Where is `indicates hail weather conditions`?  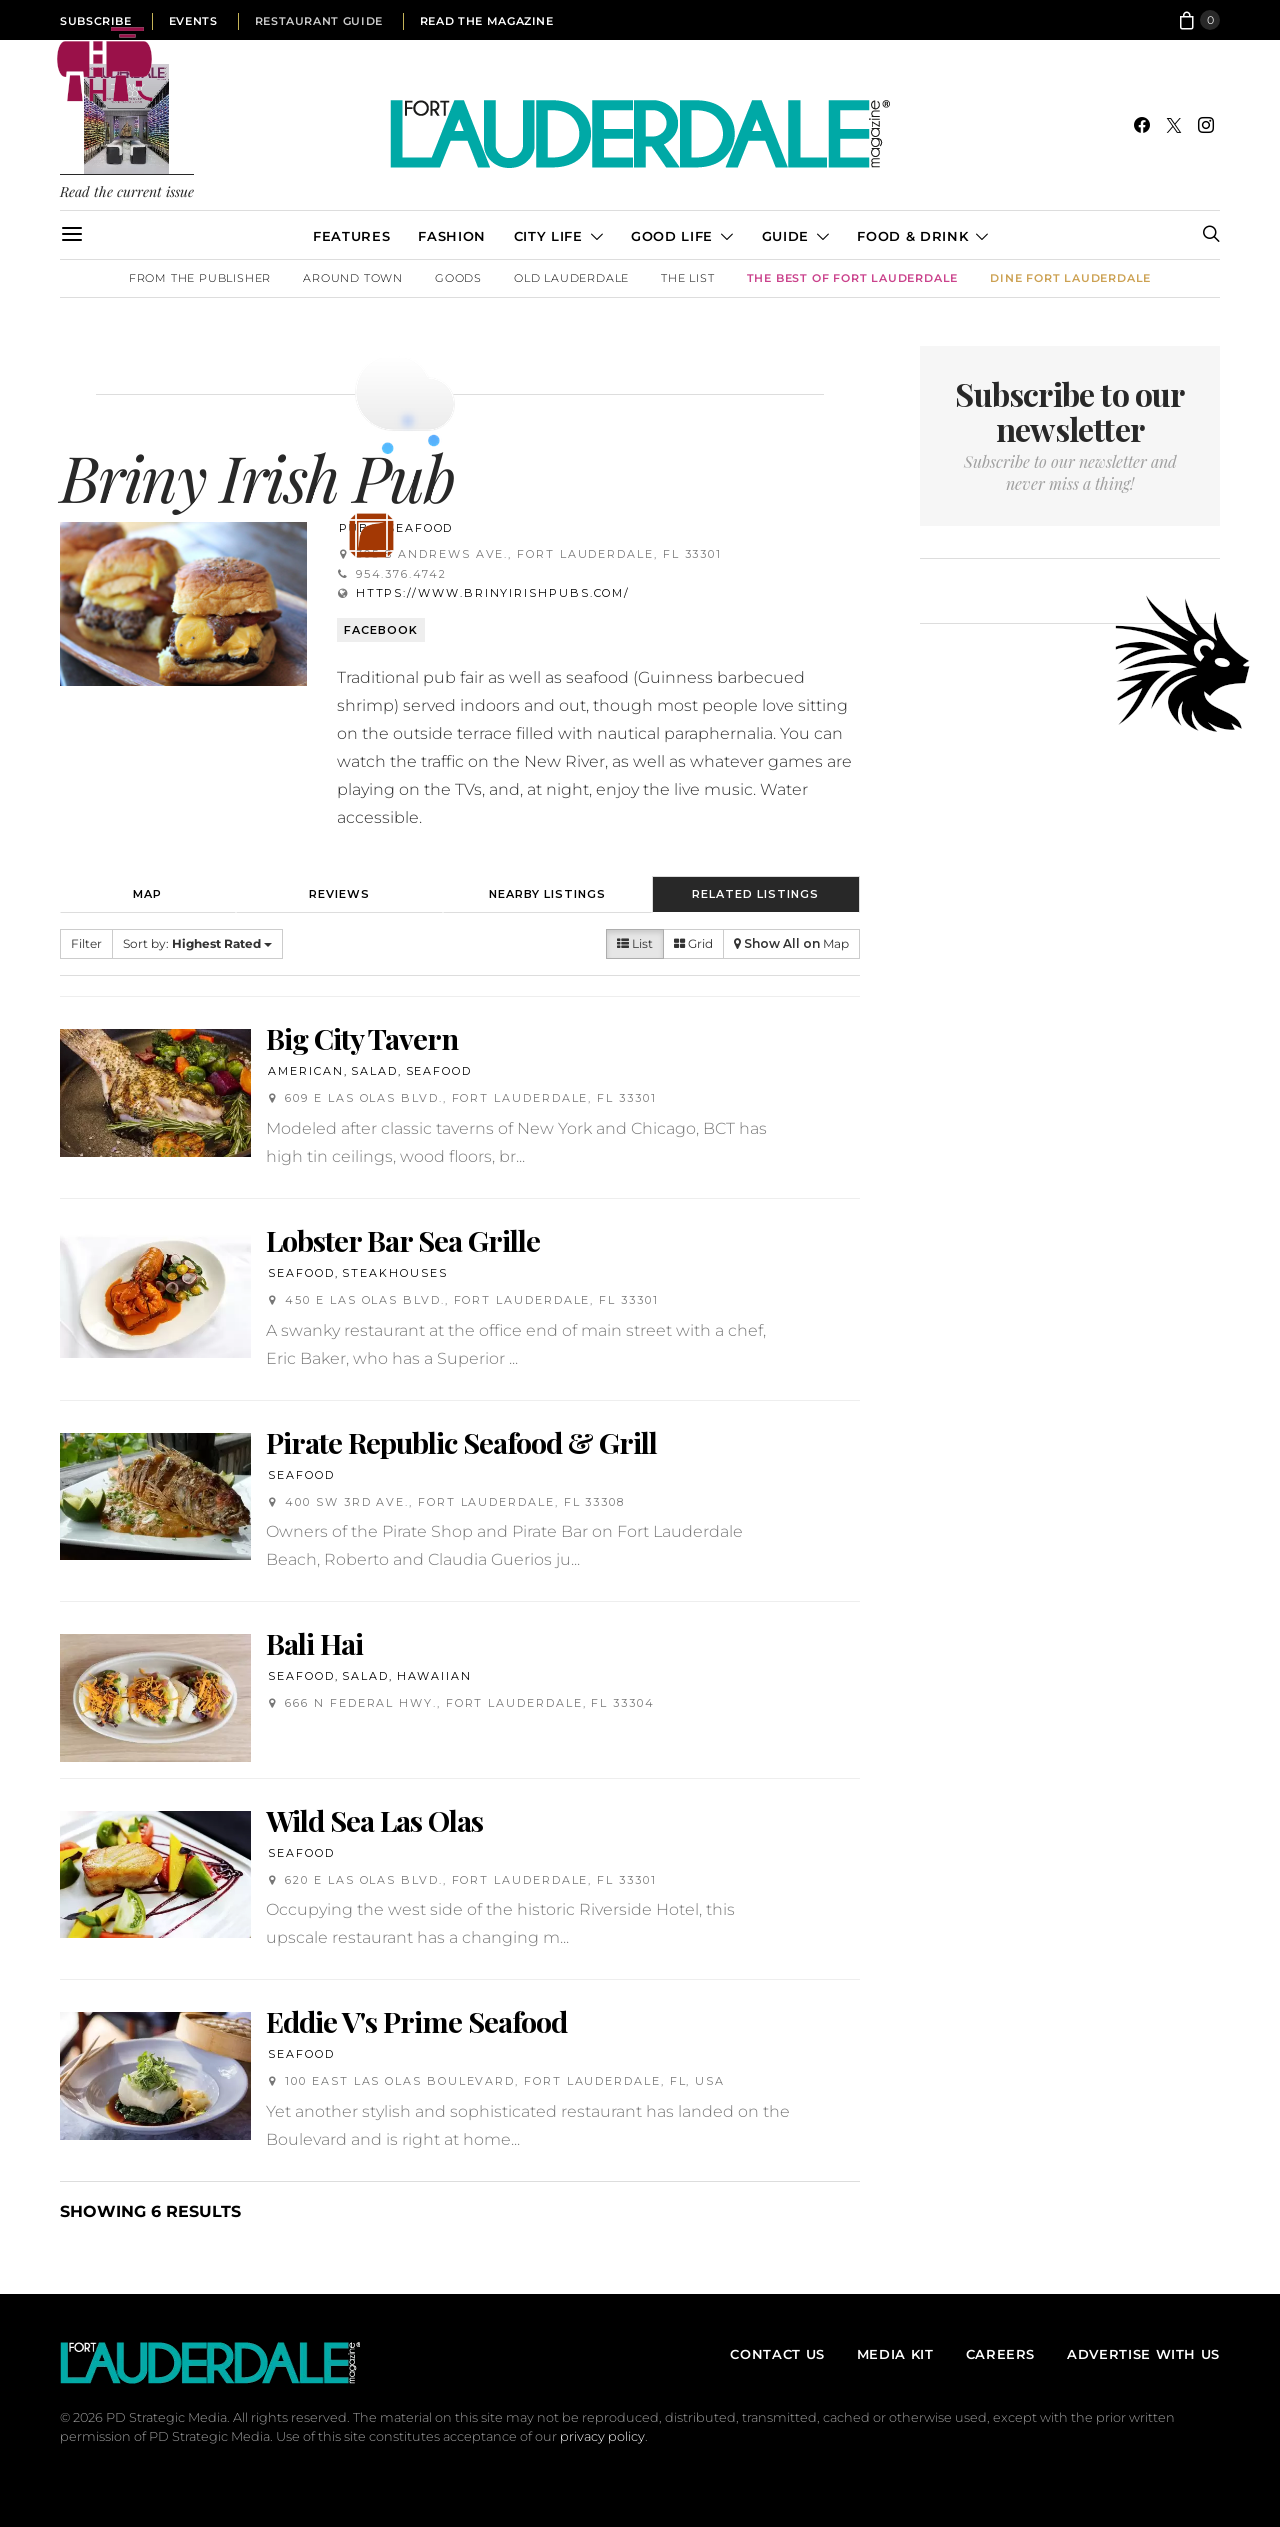 indicates hail weather conditions is located at coordinates (405, 404).